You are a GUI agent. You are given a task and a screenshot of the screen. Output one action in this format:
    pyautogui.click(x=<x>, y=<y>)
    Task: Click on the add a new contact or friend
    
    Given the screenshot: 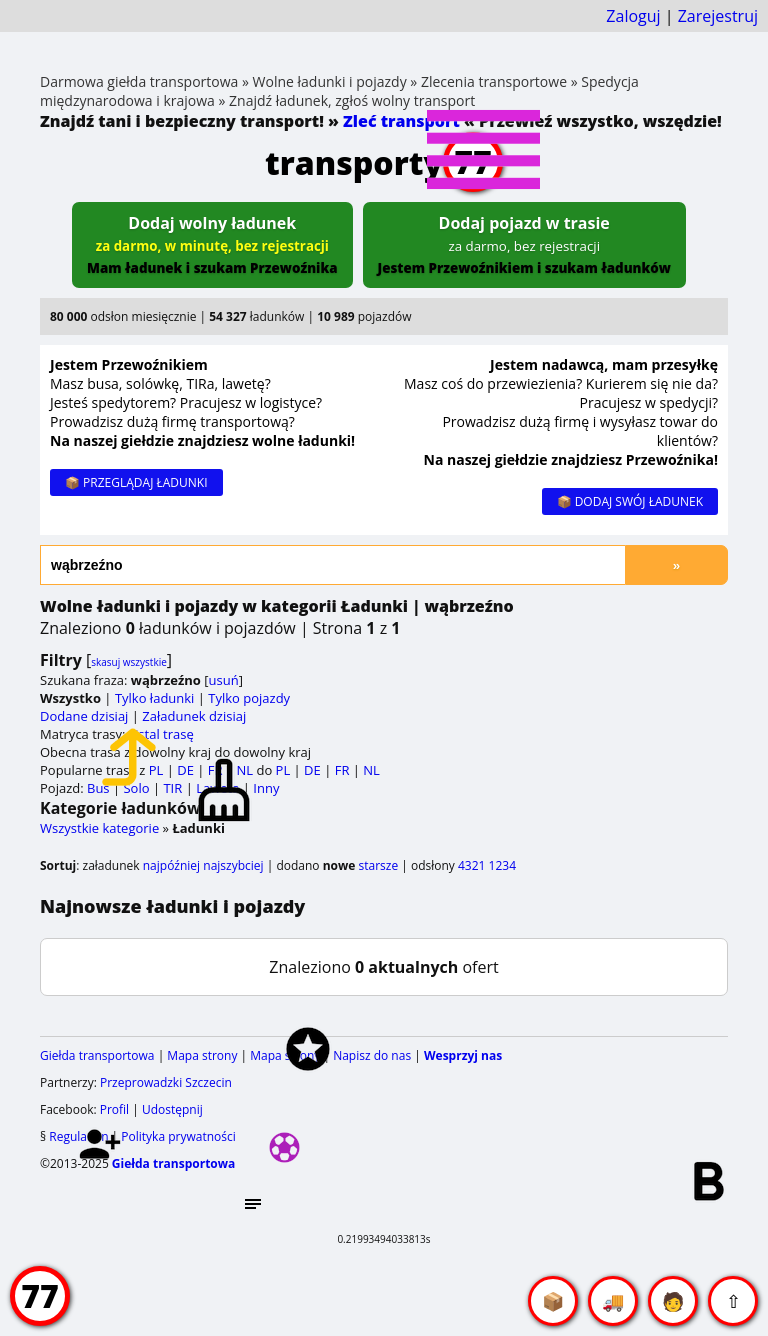 What is the action you would take?
    pyautogui.click(x=100, y=1144)
    